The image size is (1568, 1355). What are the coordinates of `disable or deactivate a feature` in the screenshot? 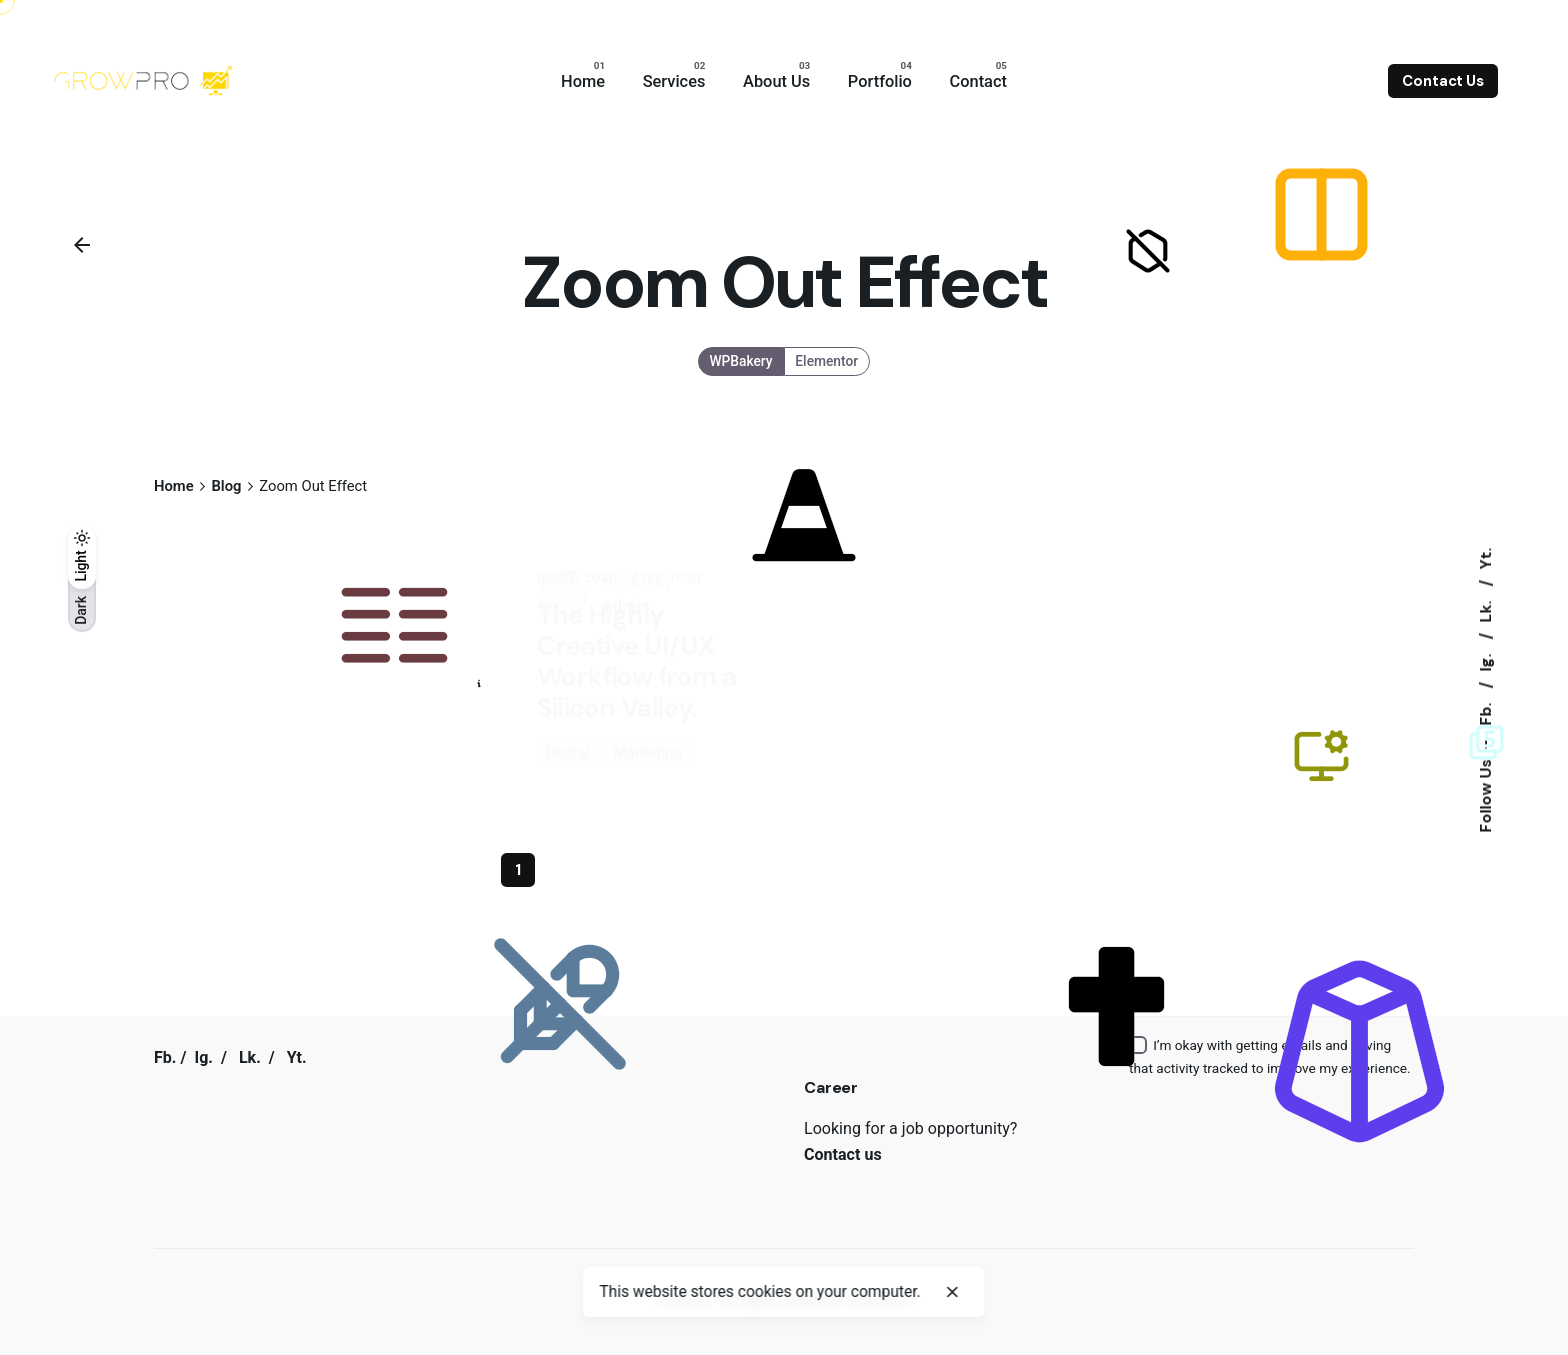 It's located at (1148, 251).